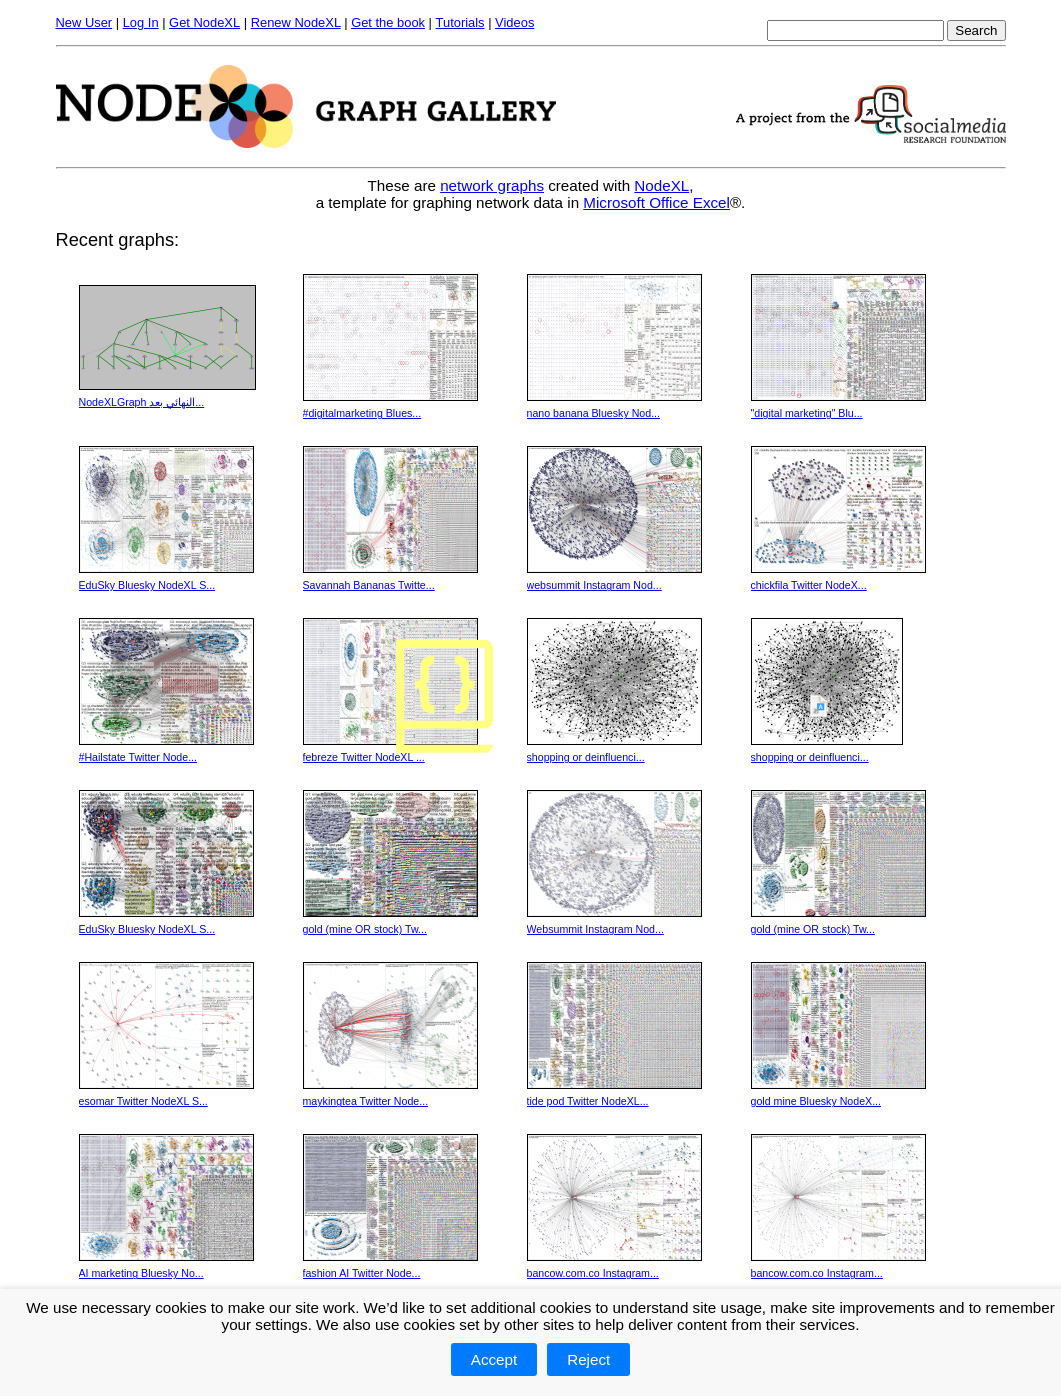 This screenshot has height=1396, width=1061. Describe the element at coordinates (818, 706) in the screenshot. I see `a gettext translation file (.po/.pot)` at that location.